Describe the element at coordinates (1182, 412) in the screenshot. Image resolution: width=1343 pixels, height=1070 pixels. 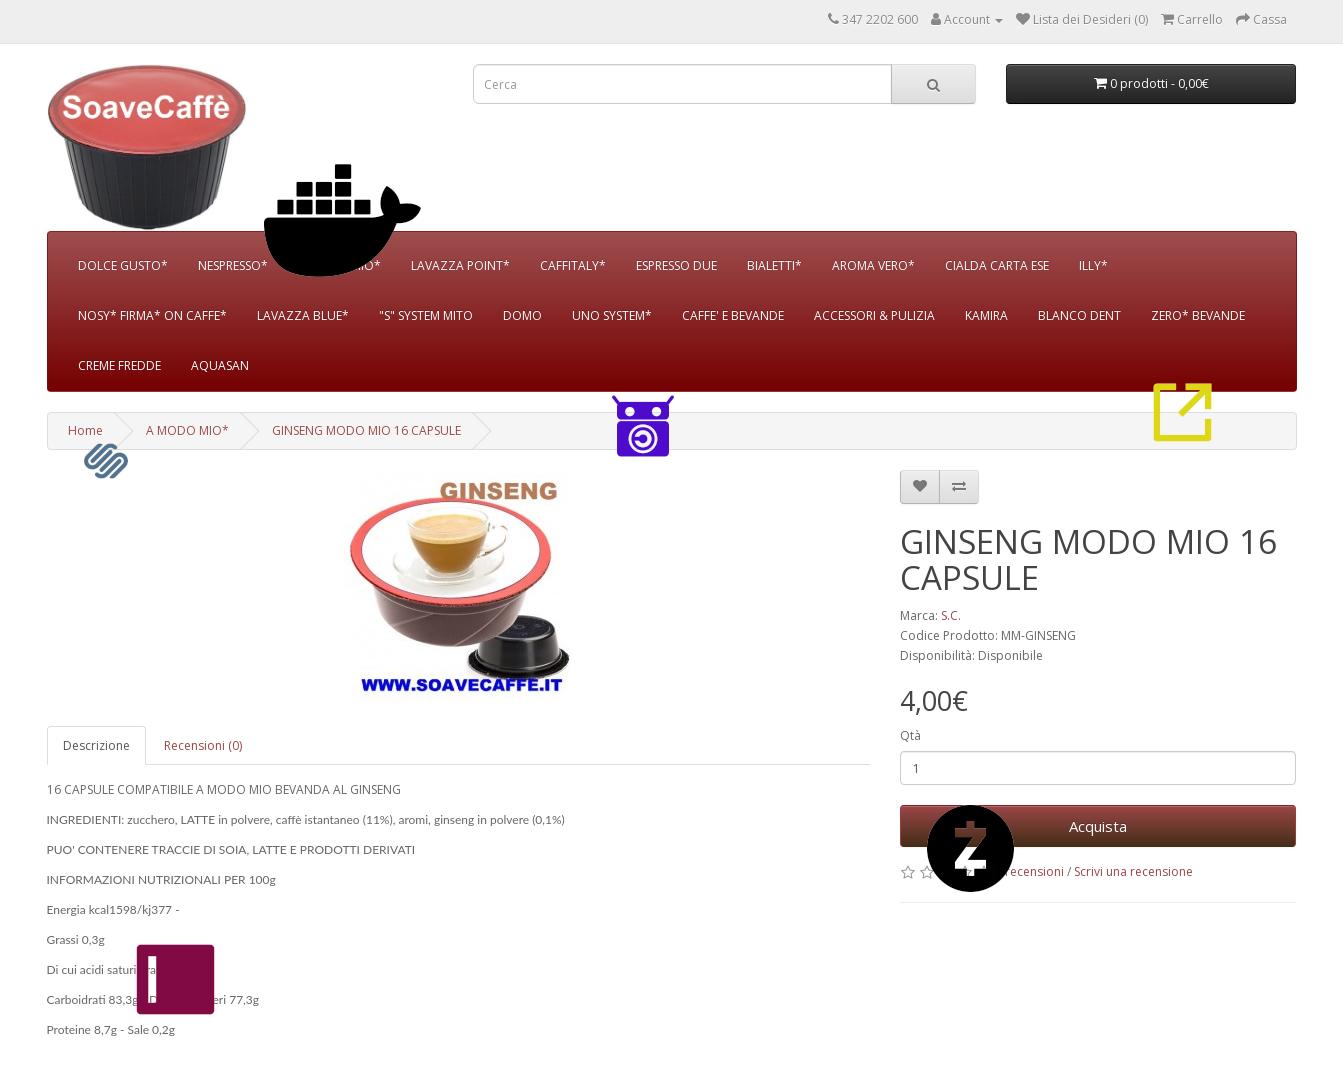
I see `open link in a new window or tab` at that location.